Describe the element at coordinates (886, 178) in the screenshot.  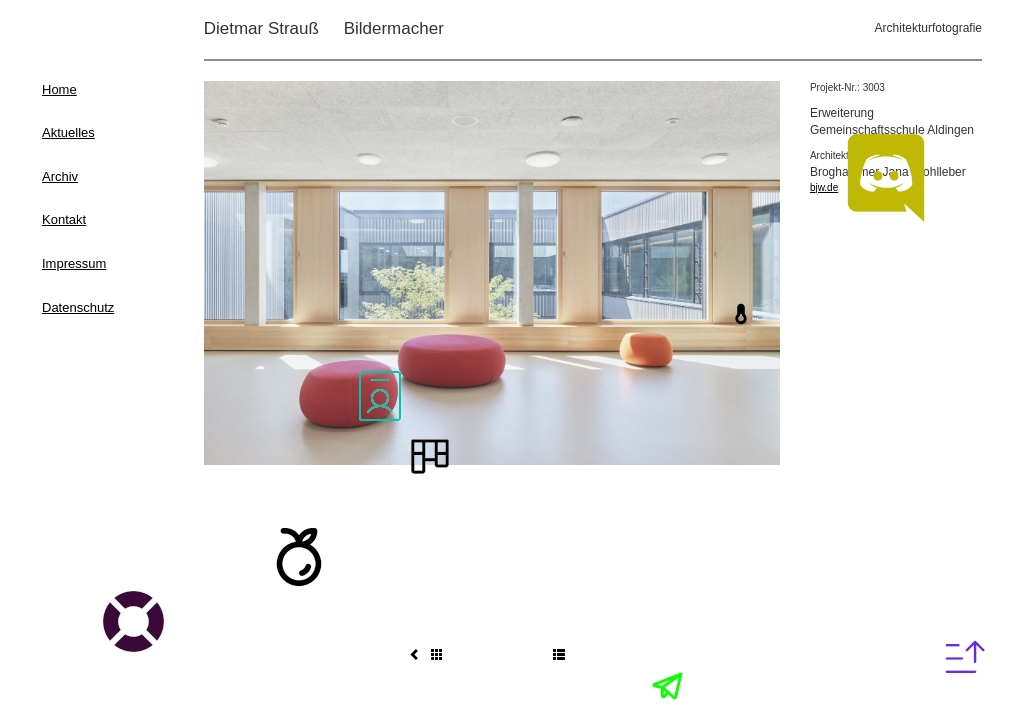
I see `open Discord` at that location.